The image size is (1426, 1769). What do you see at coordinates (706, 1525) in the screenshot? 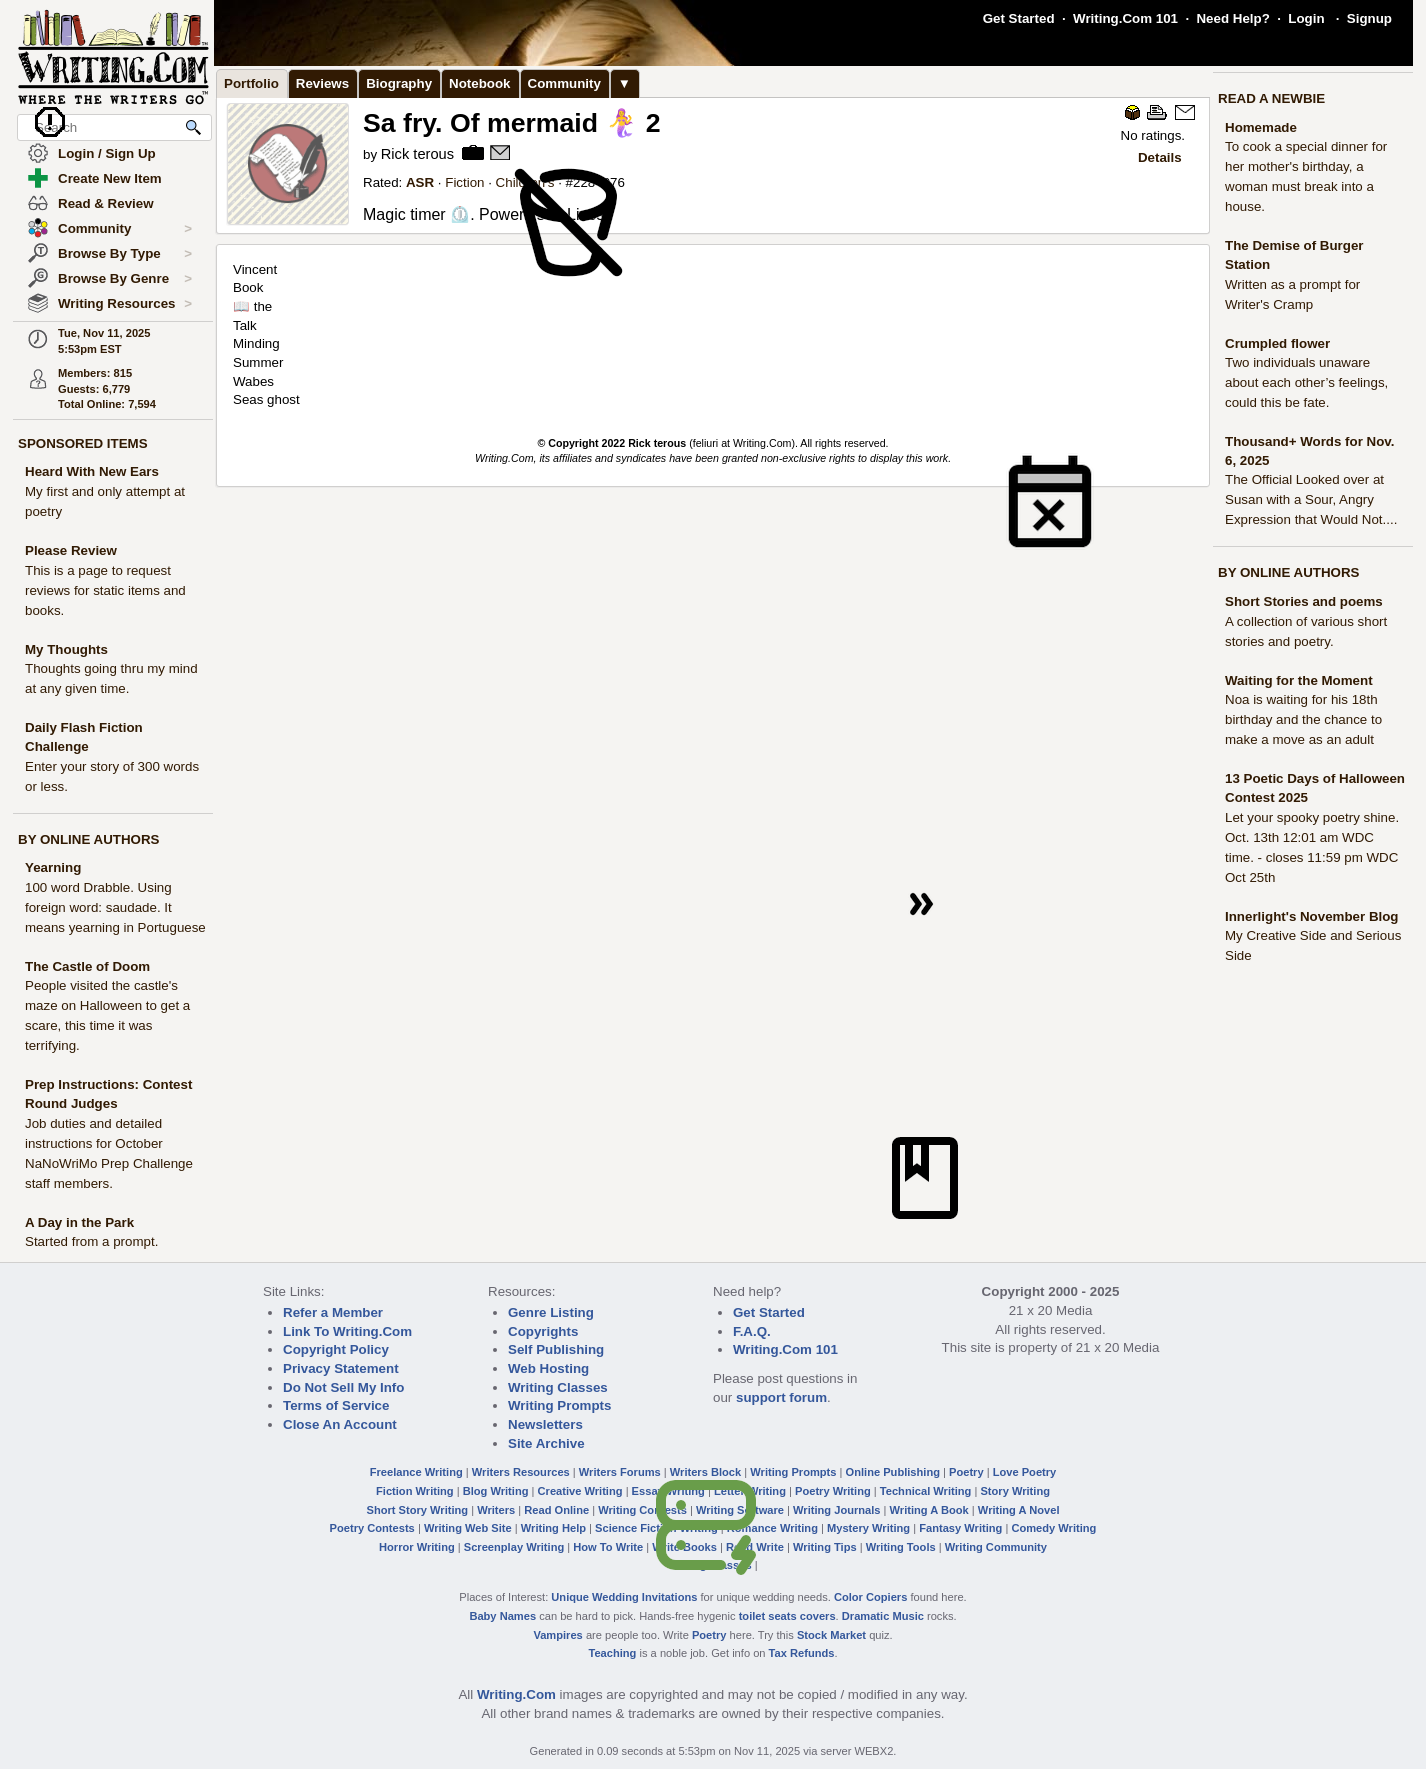
I see `server power status or electrical connection` at bounding box center [706, 1525].